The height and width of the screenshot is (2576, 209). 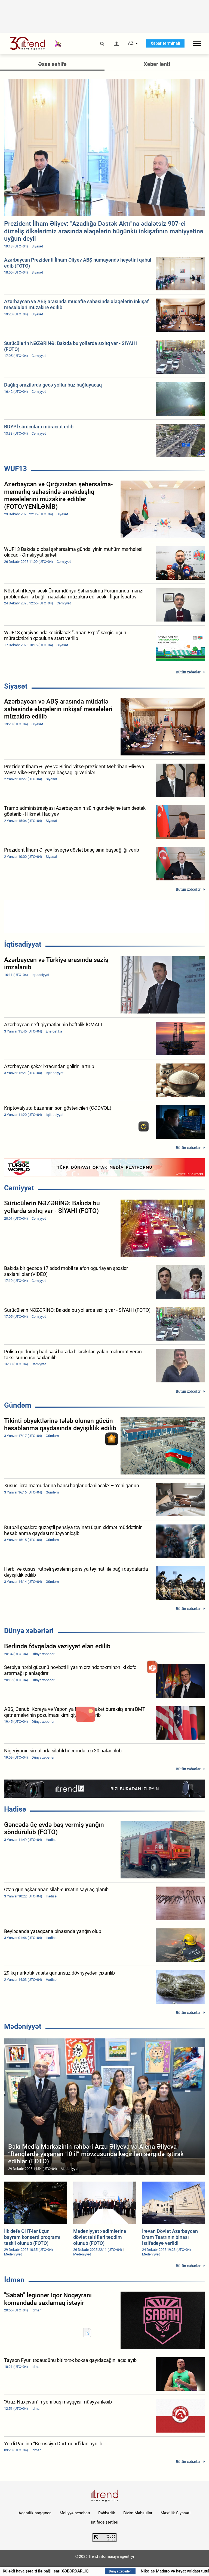 I want to click on a typescript source code file, so click(x=87, y=2332).